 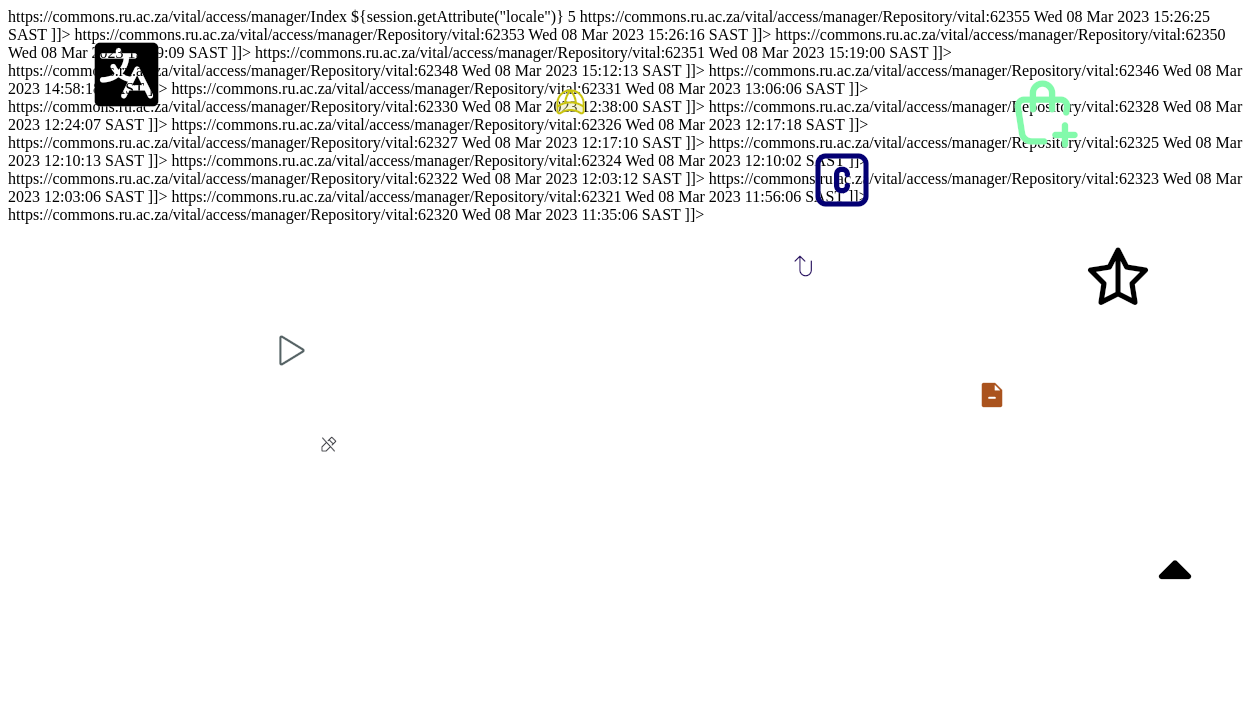 I want to click on translate text to another language, so click(x=126, y=74).